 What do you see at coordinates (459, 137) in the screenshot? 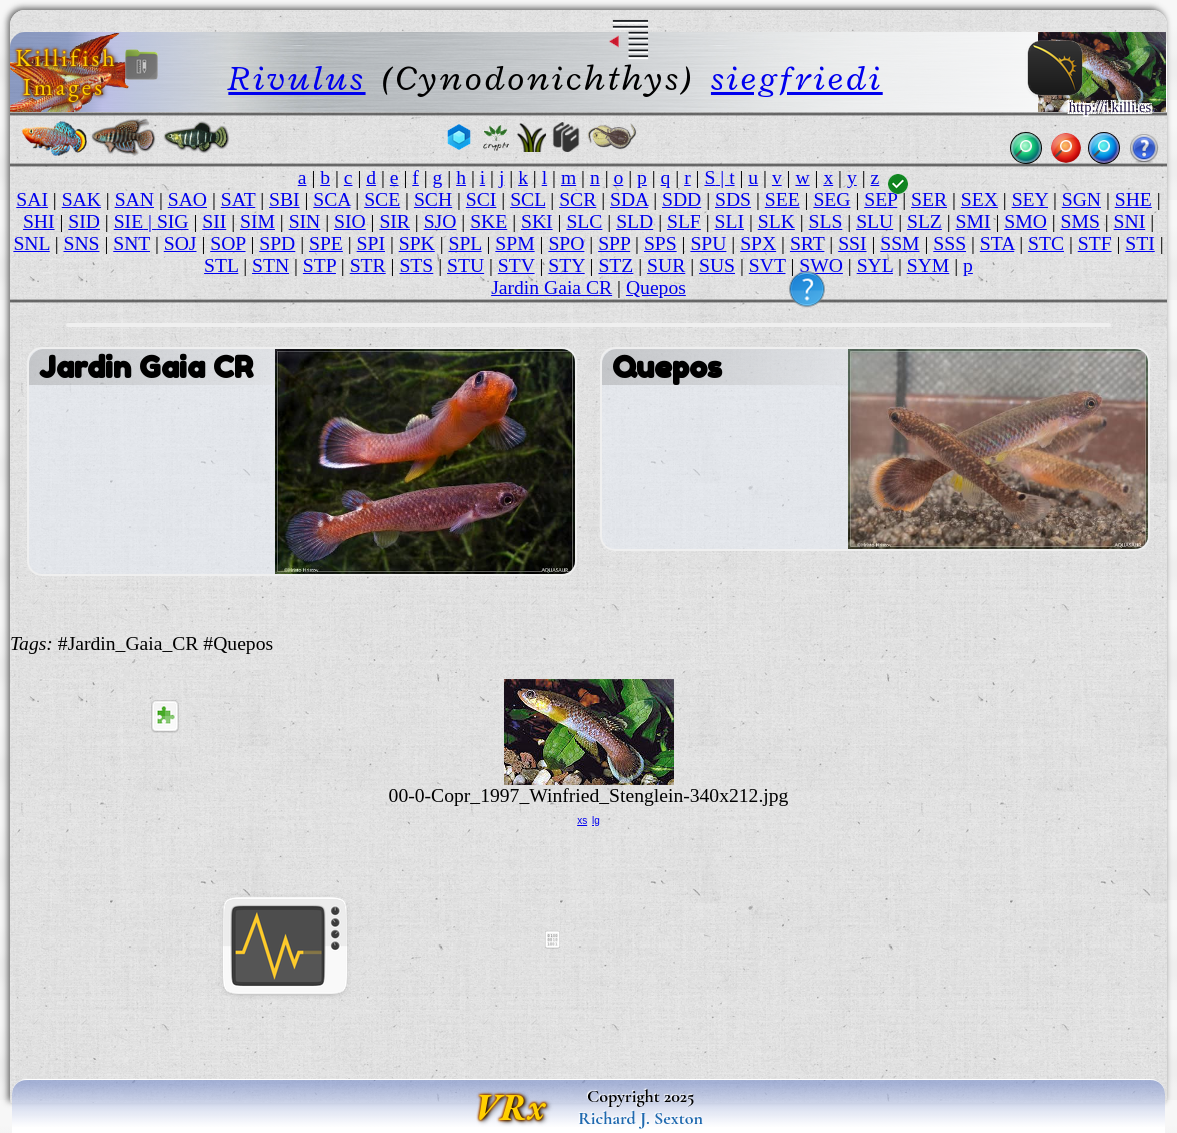
I see `open assist2 application` at bounding box center [459, 137].